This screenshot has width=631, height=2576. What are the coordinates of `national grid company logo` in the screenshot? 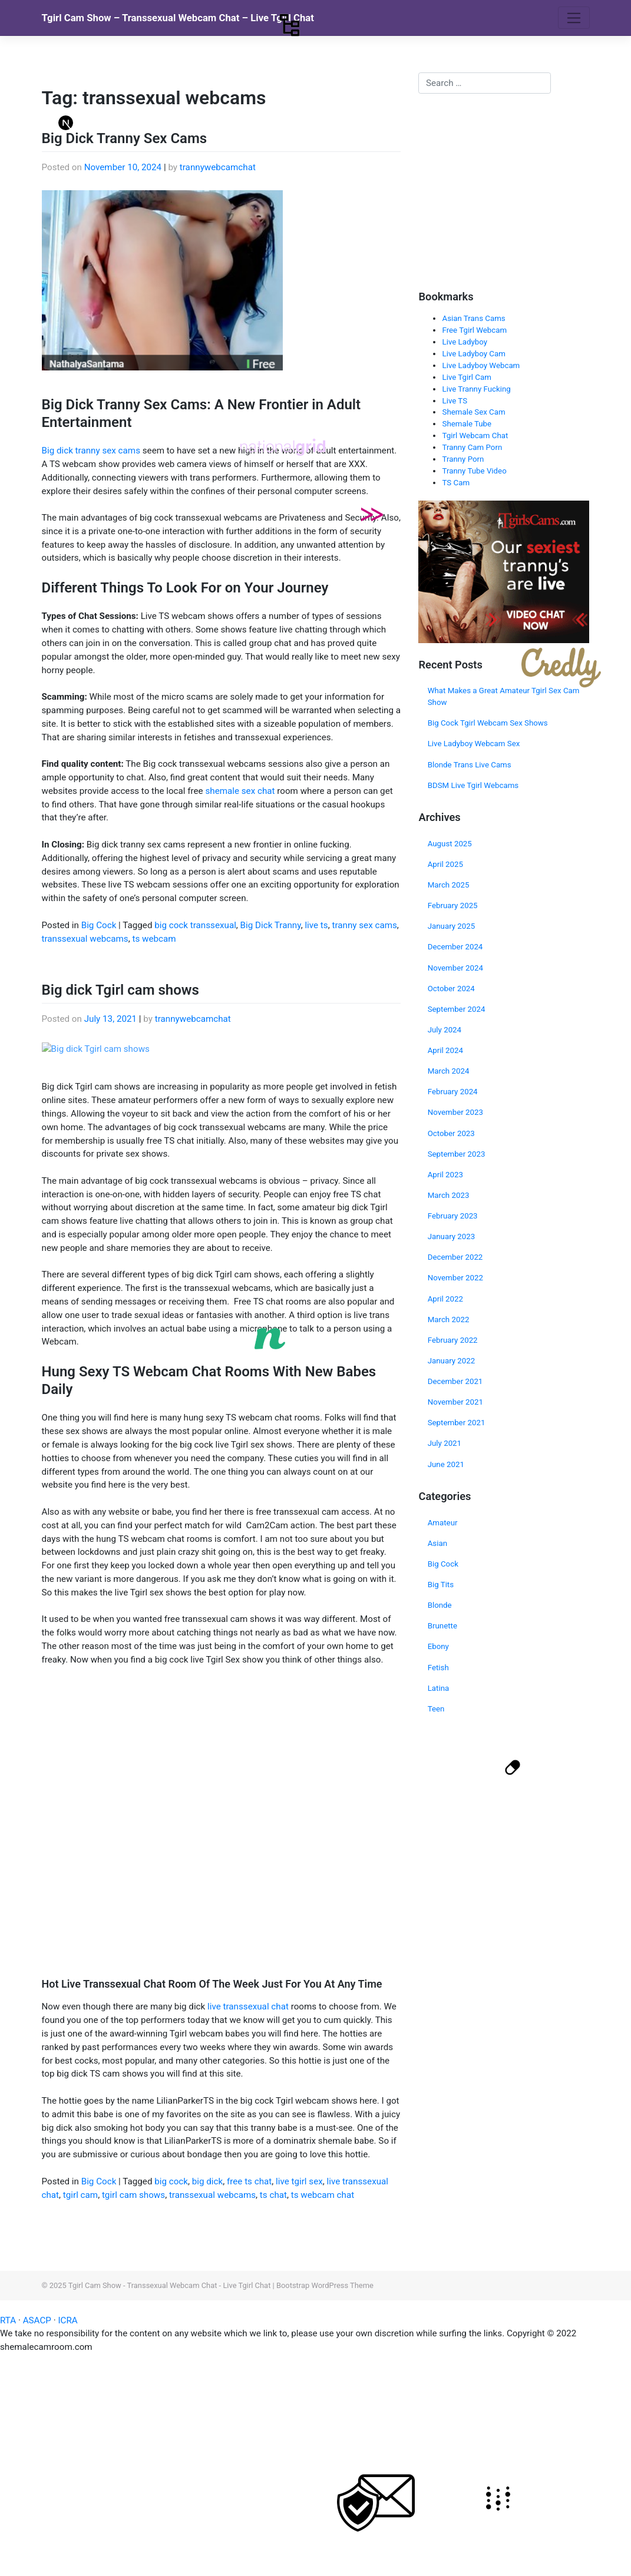 It's located at (283, 447).